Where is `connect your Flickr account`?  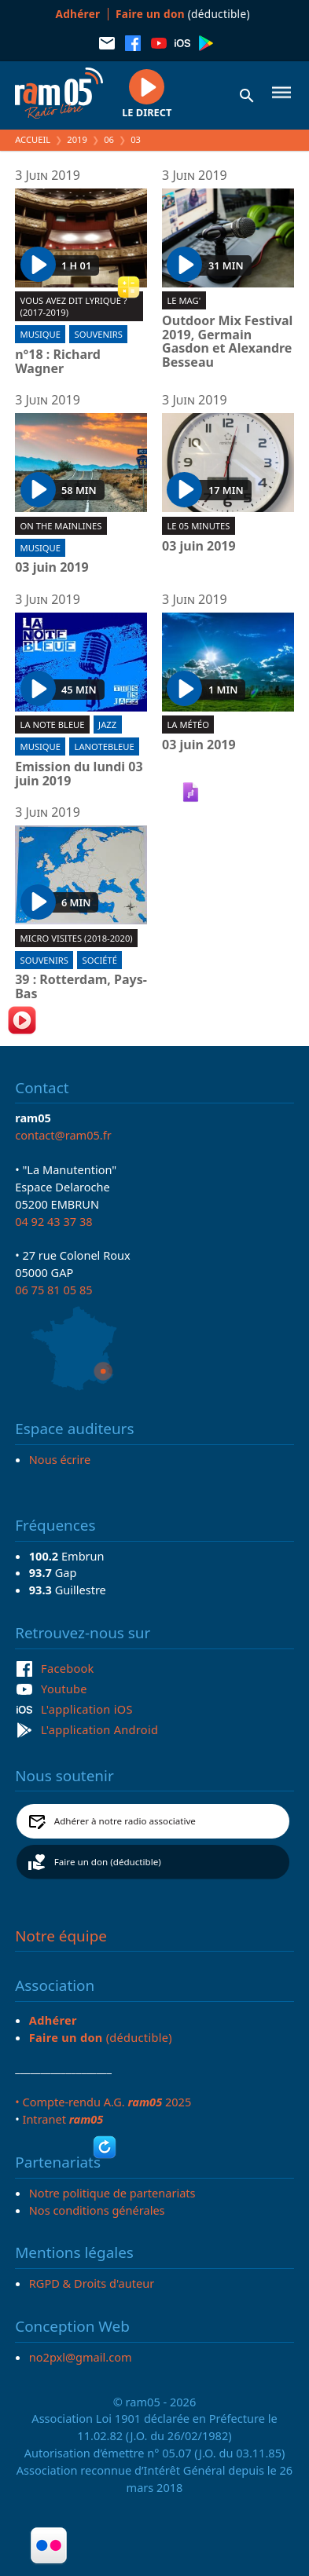
connect your Flickr account is located at coordinates (49, 2545).